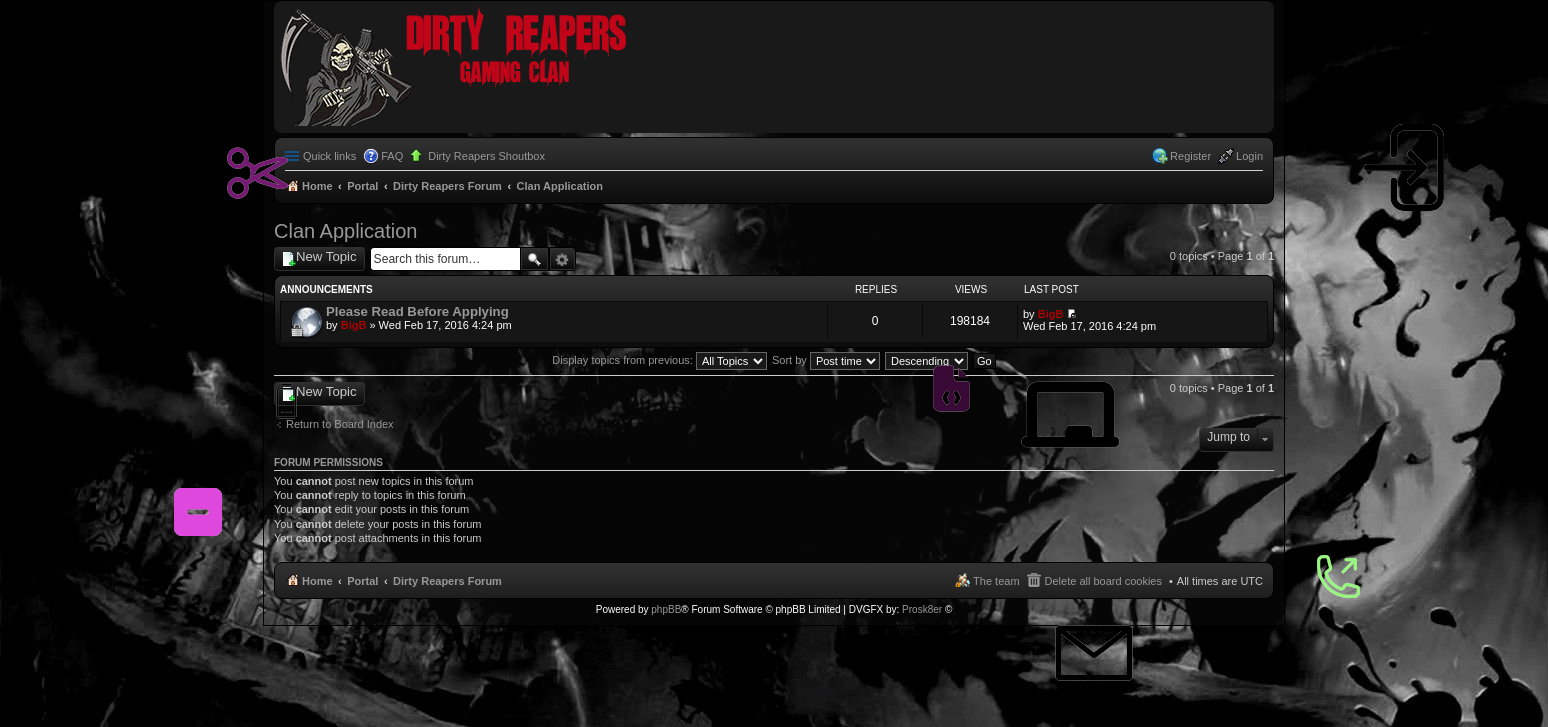 The height and width of the screenshot is (727, 1548). Describe the element at coordinates (198, 512) in the screenshot. I see `remove or delete an item` at that location.